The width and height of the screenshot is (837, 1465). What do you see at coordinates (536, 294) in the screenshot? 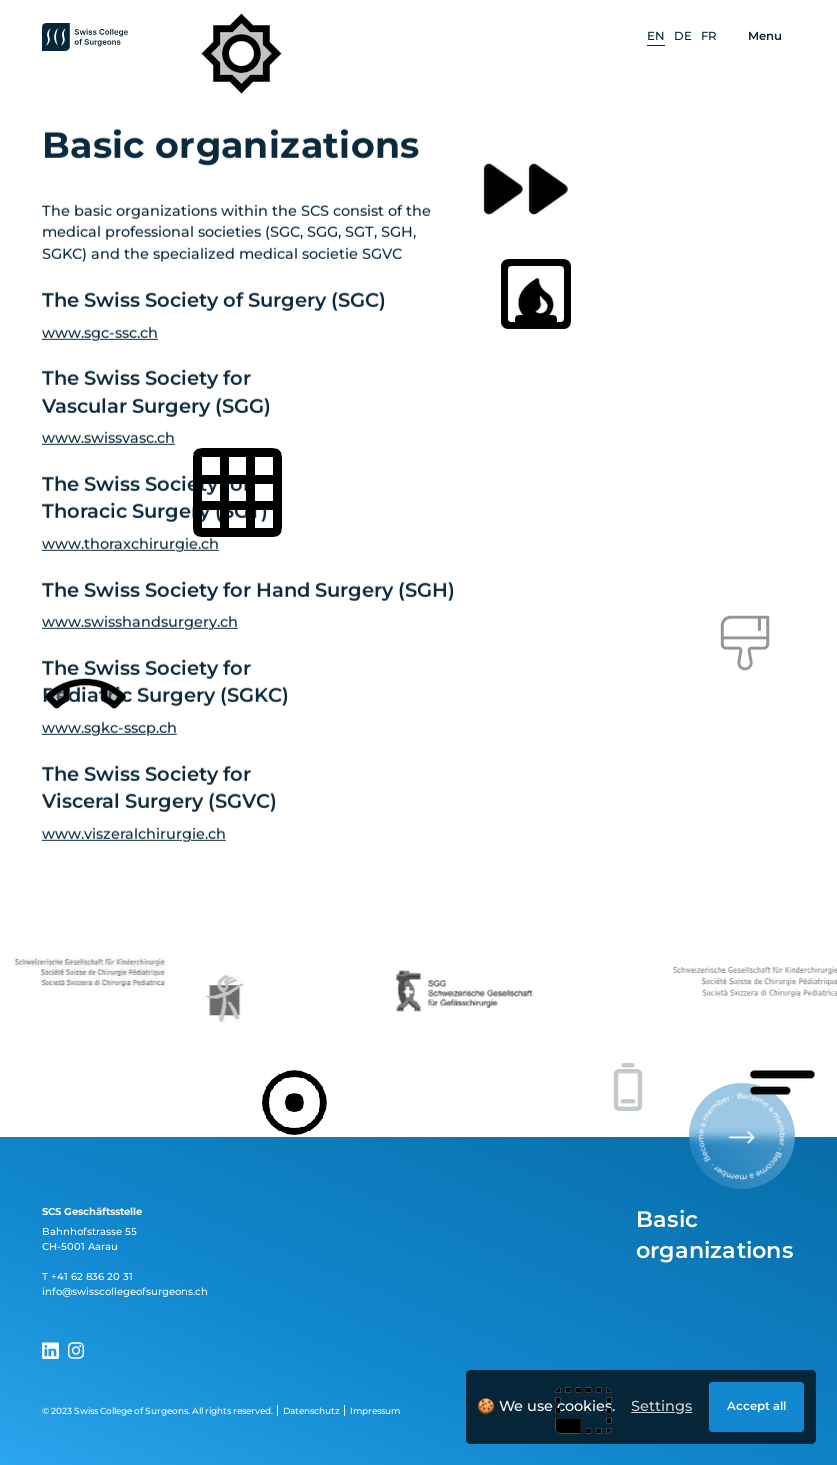
I see `access fireplace or heating controls` at bounding box center [536, 294].